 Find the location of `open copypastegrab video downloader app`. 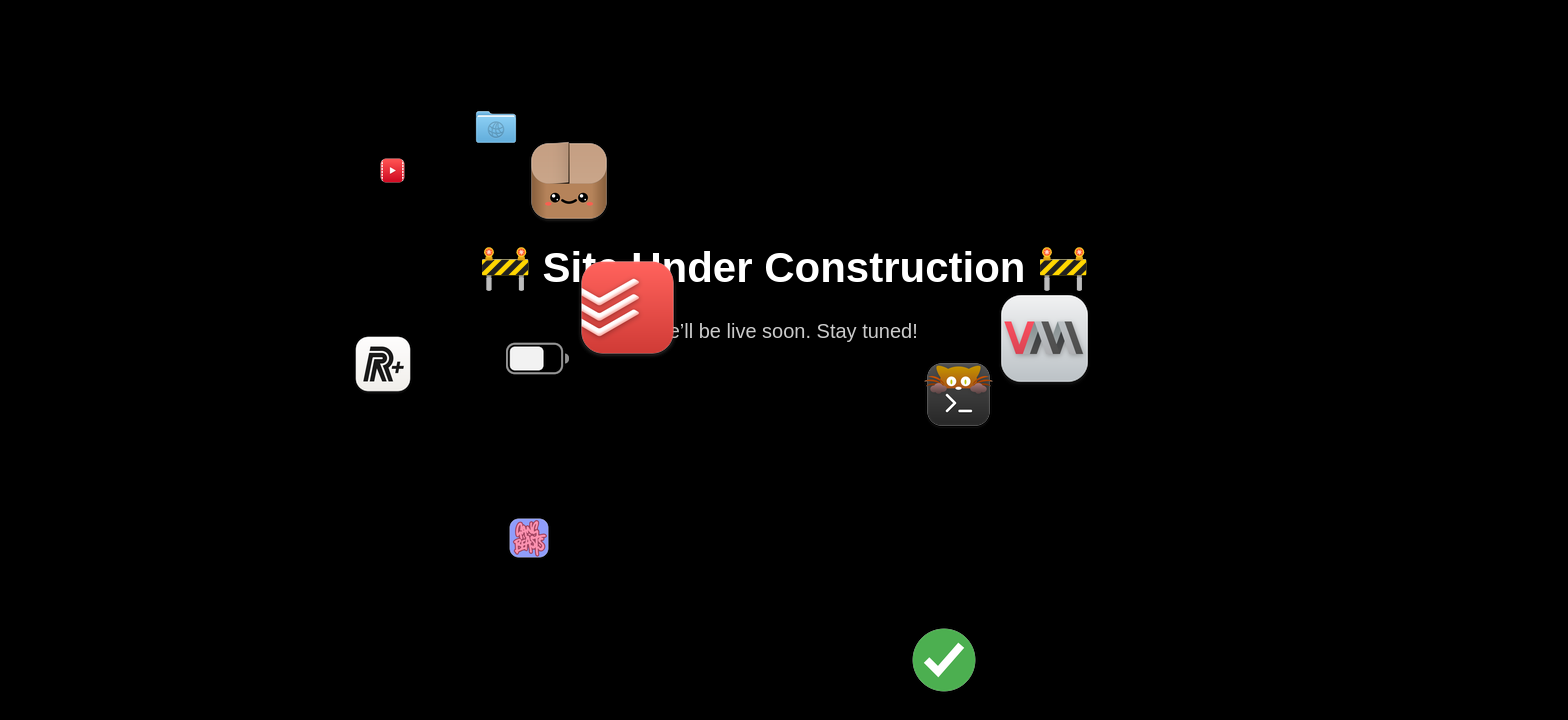

open copypastegrab video downloader app is located at coordinates (392, 170).